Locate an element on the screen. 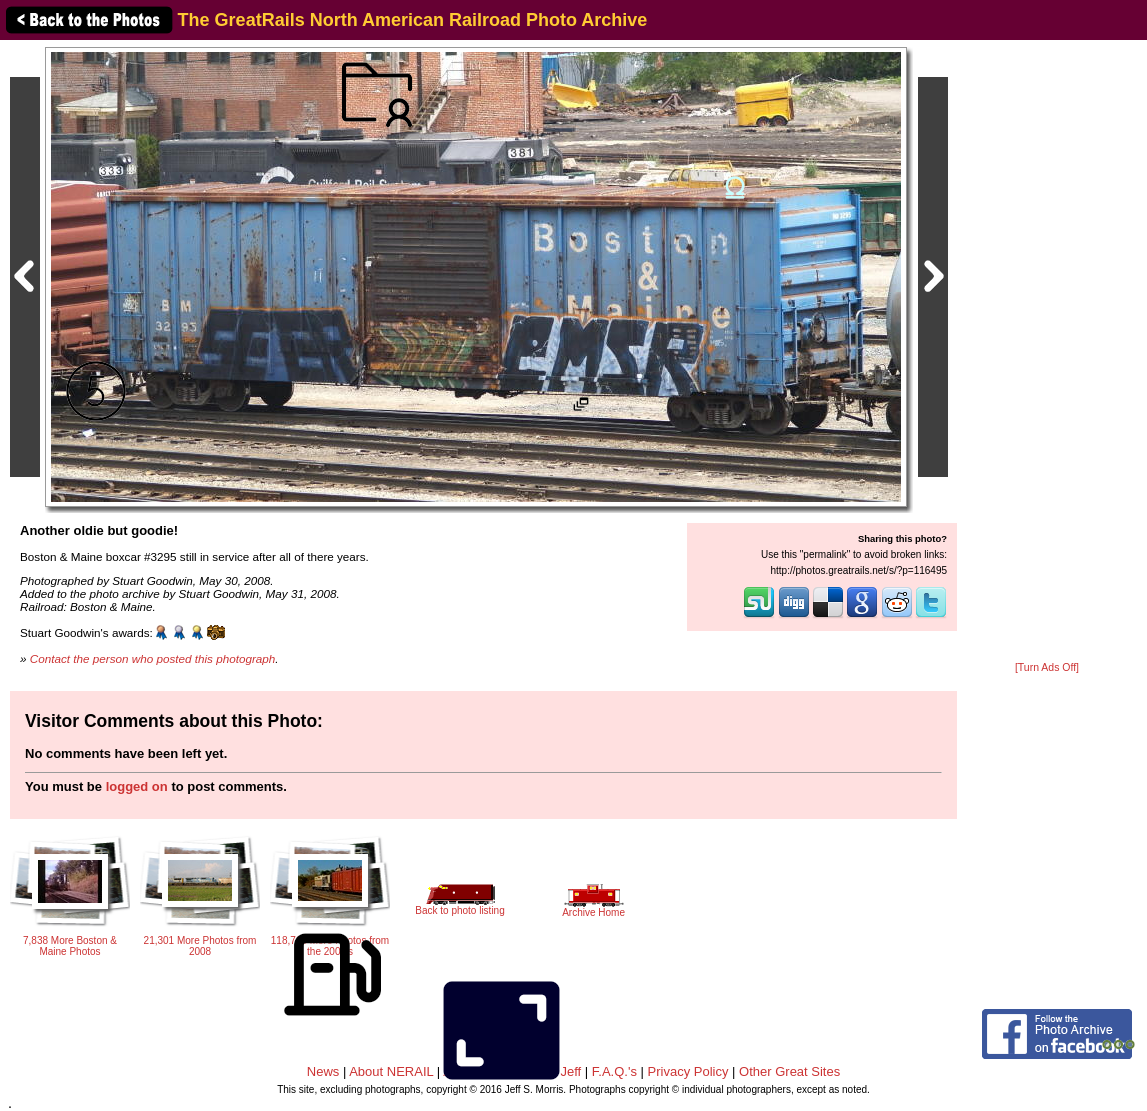 This screenshot has height=1111, width=1147. access user-specific files is located at coordinates (377, 92).